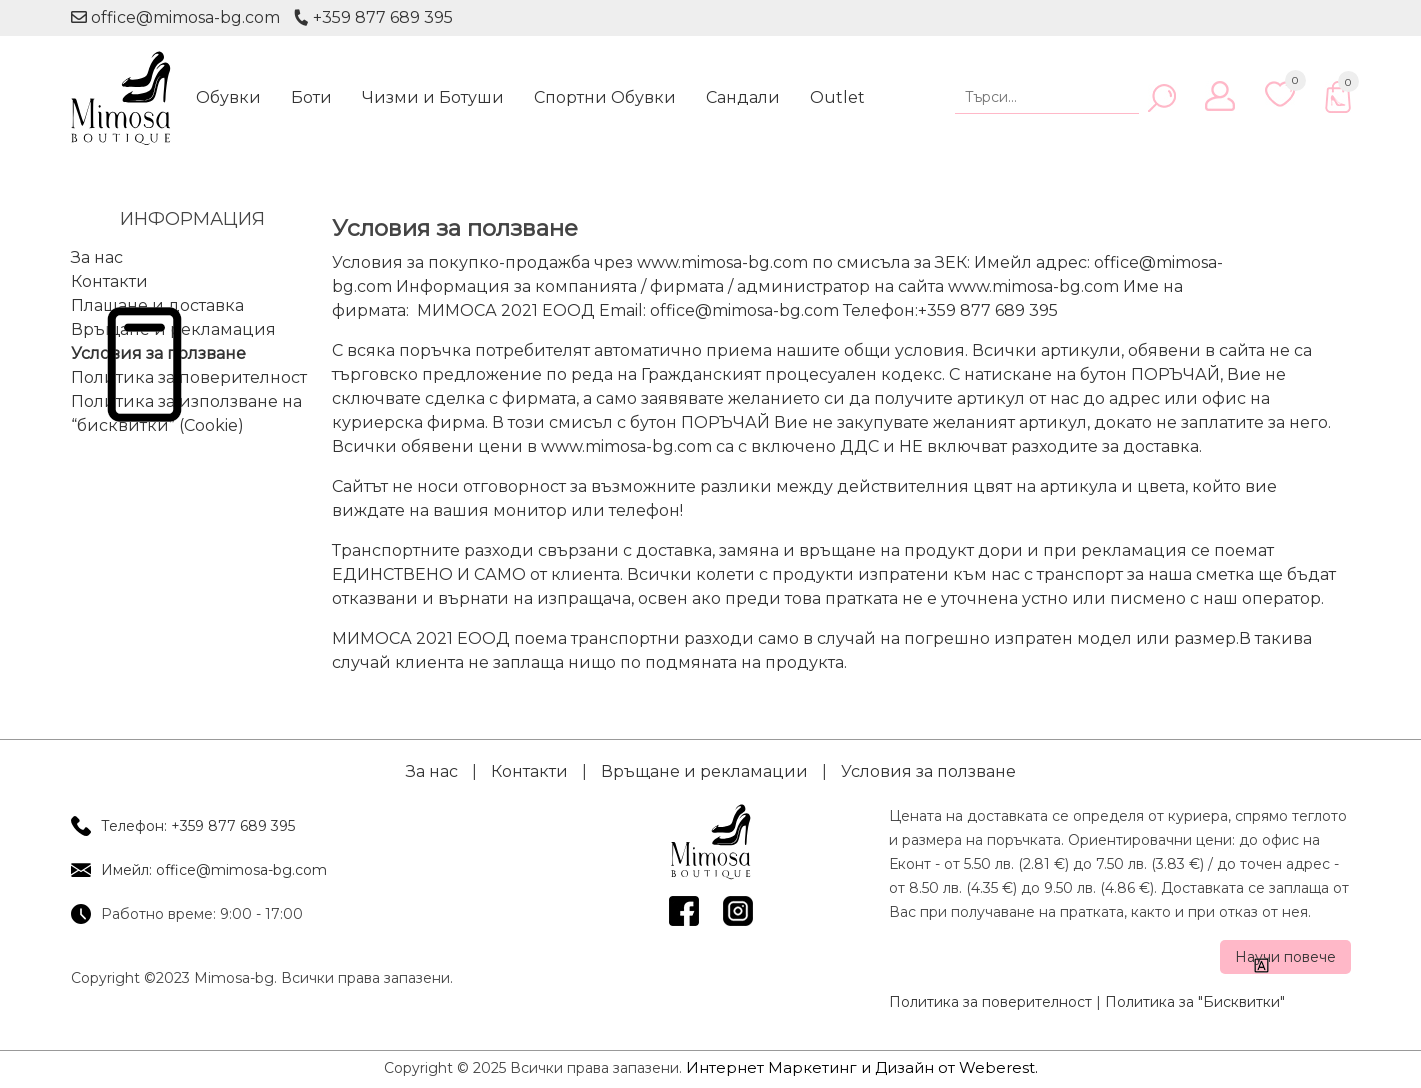 This screenshot has width=1421, height=1088. What do you see at coordinates (144, 364) in the screenshot?
I see `access device speaker settings` at bounding box center [144, 364].